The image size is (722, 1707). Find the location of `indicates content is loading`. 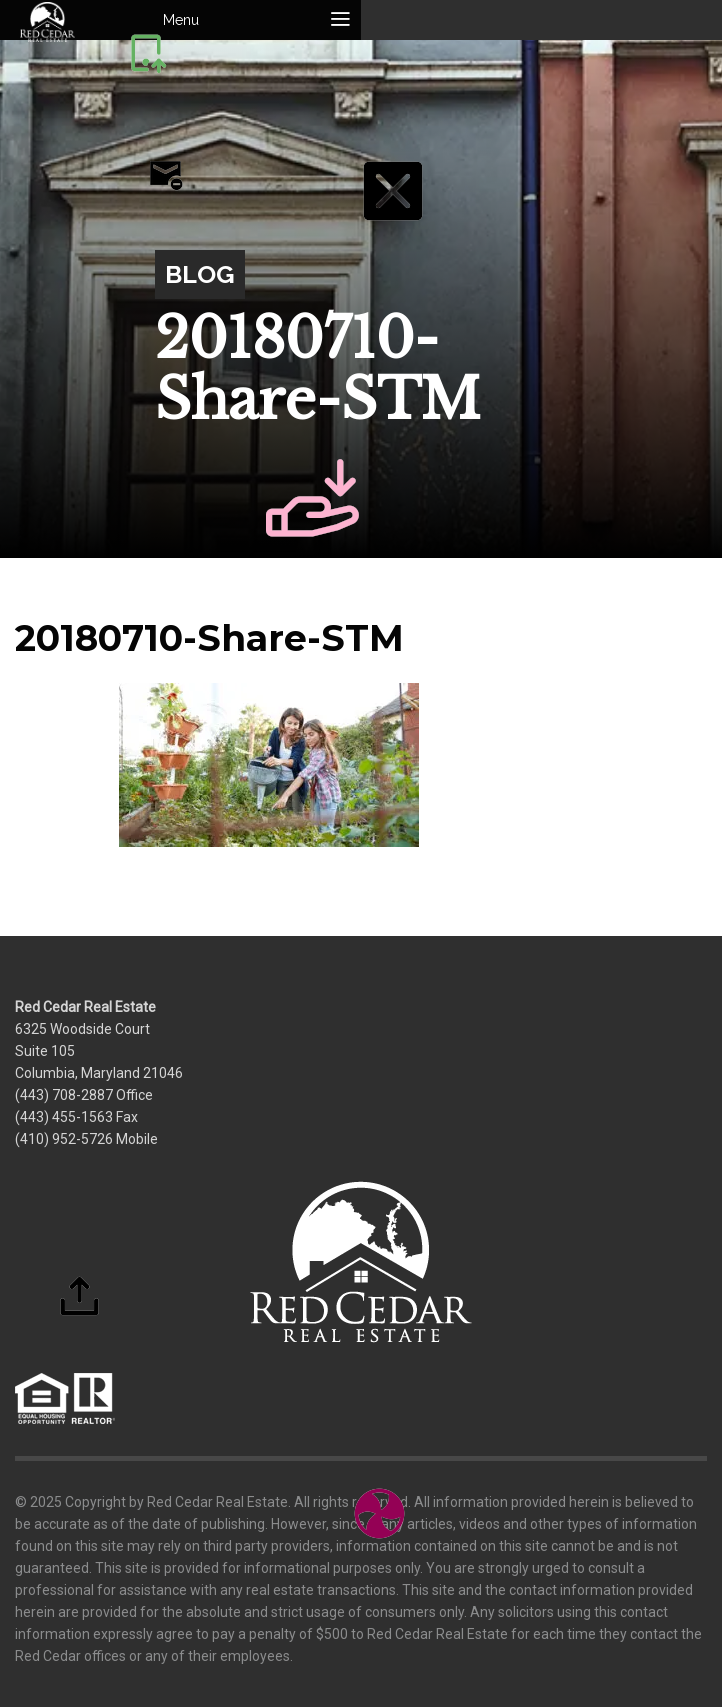

indicates content is loading is located at coordinates (379, 1513).